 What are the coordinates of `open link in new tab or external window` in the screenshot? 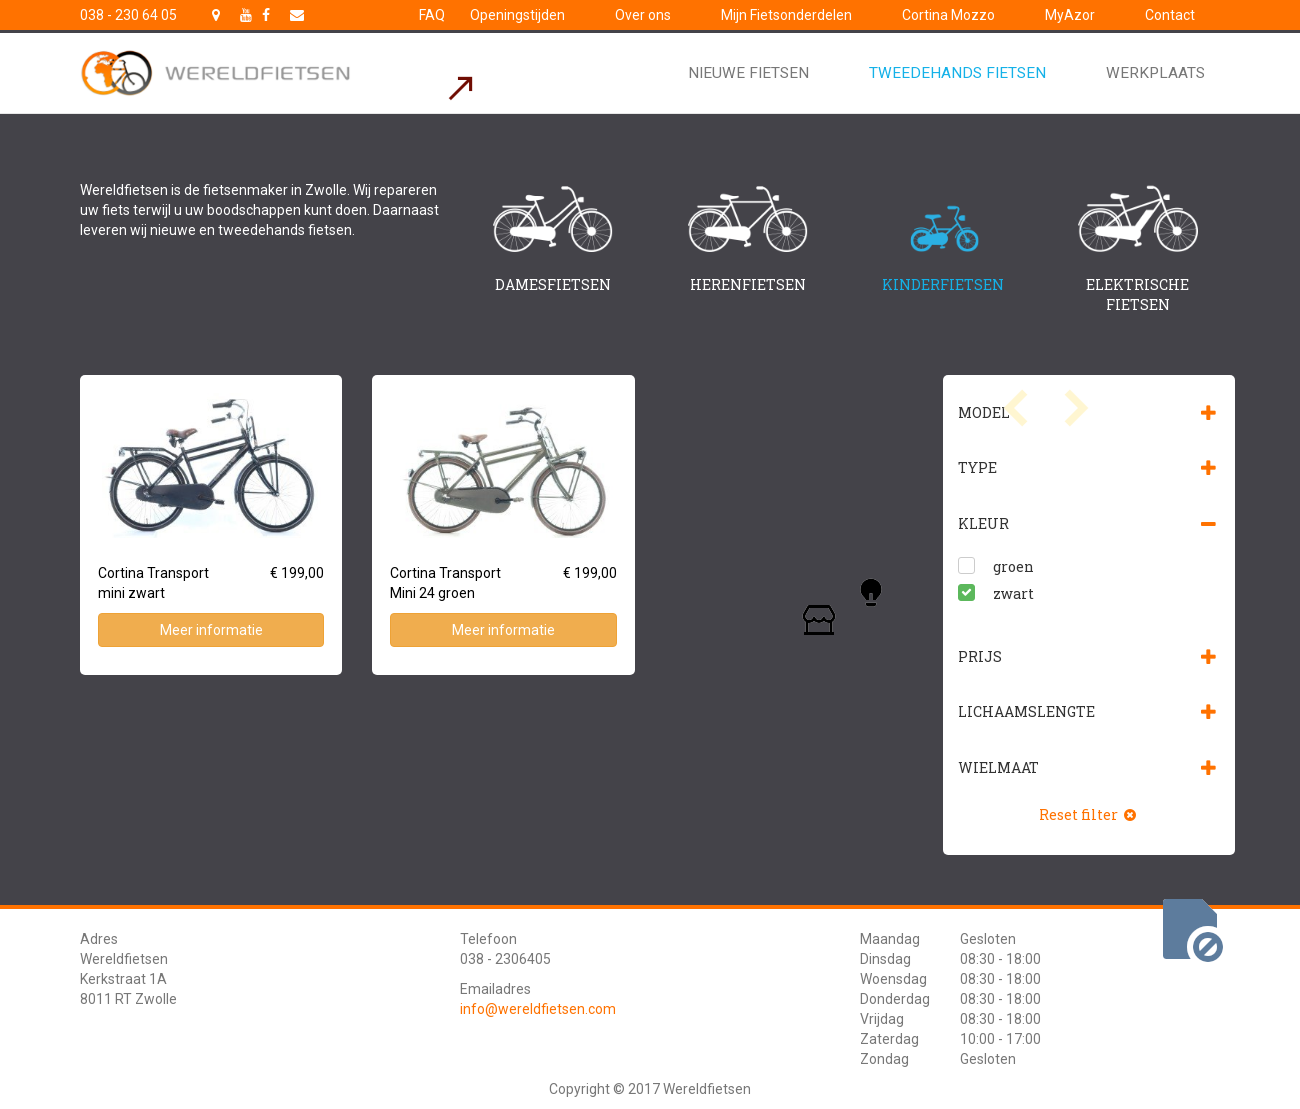 It's located at (461, 88).